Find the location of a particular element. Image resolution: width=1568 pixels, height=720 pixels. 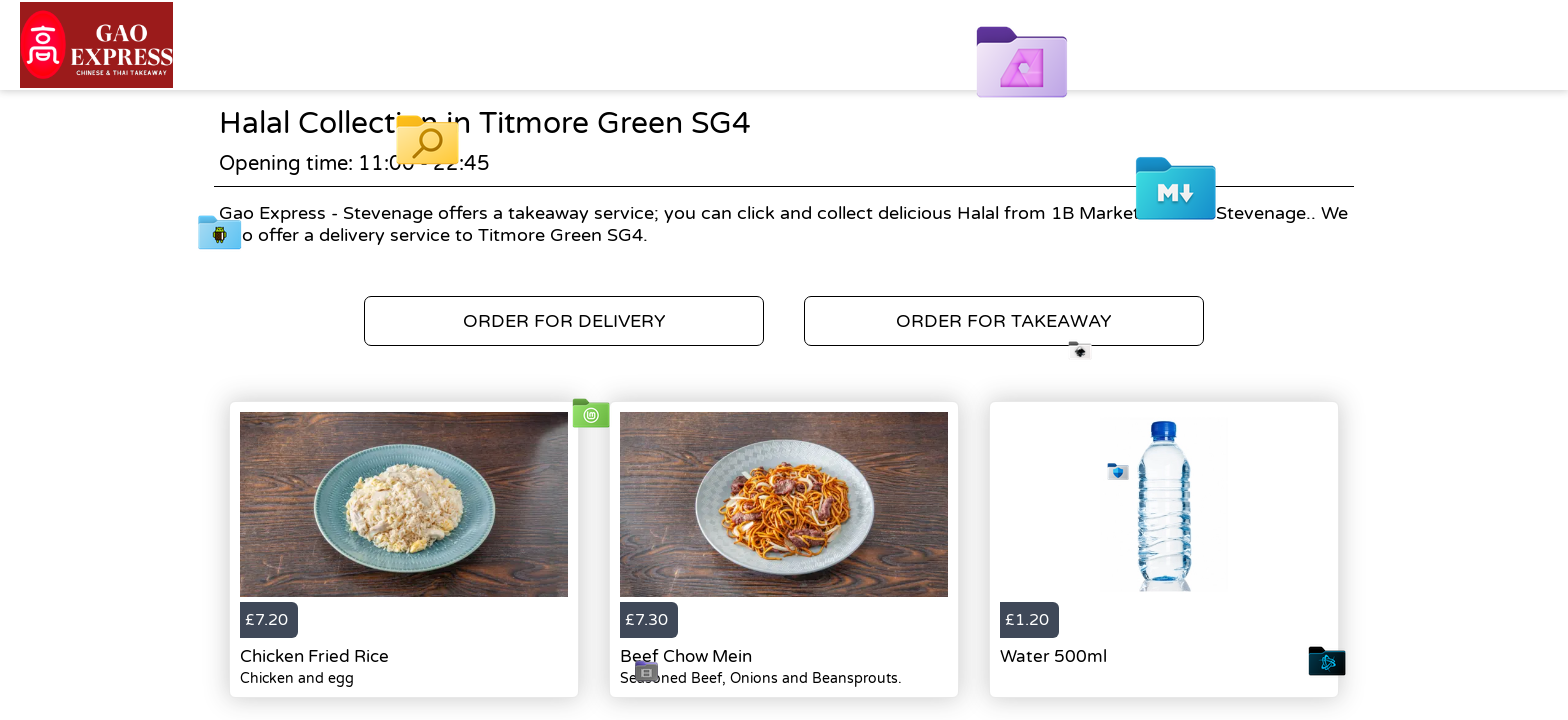

open linux mint system folder is located at coordinates (591, 414).